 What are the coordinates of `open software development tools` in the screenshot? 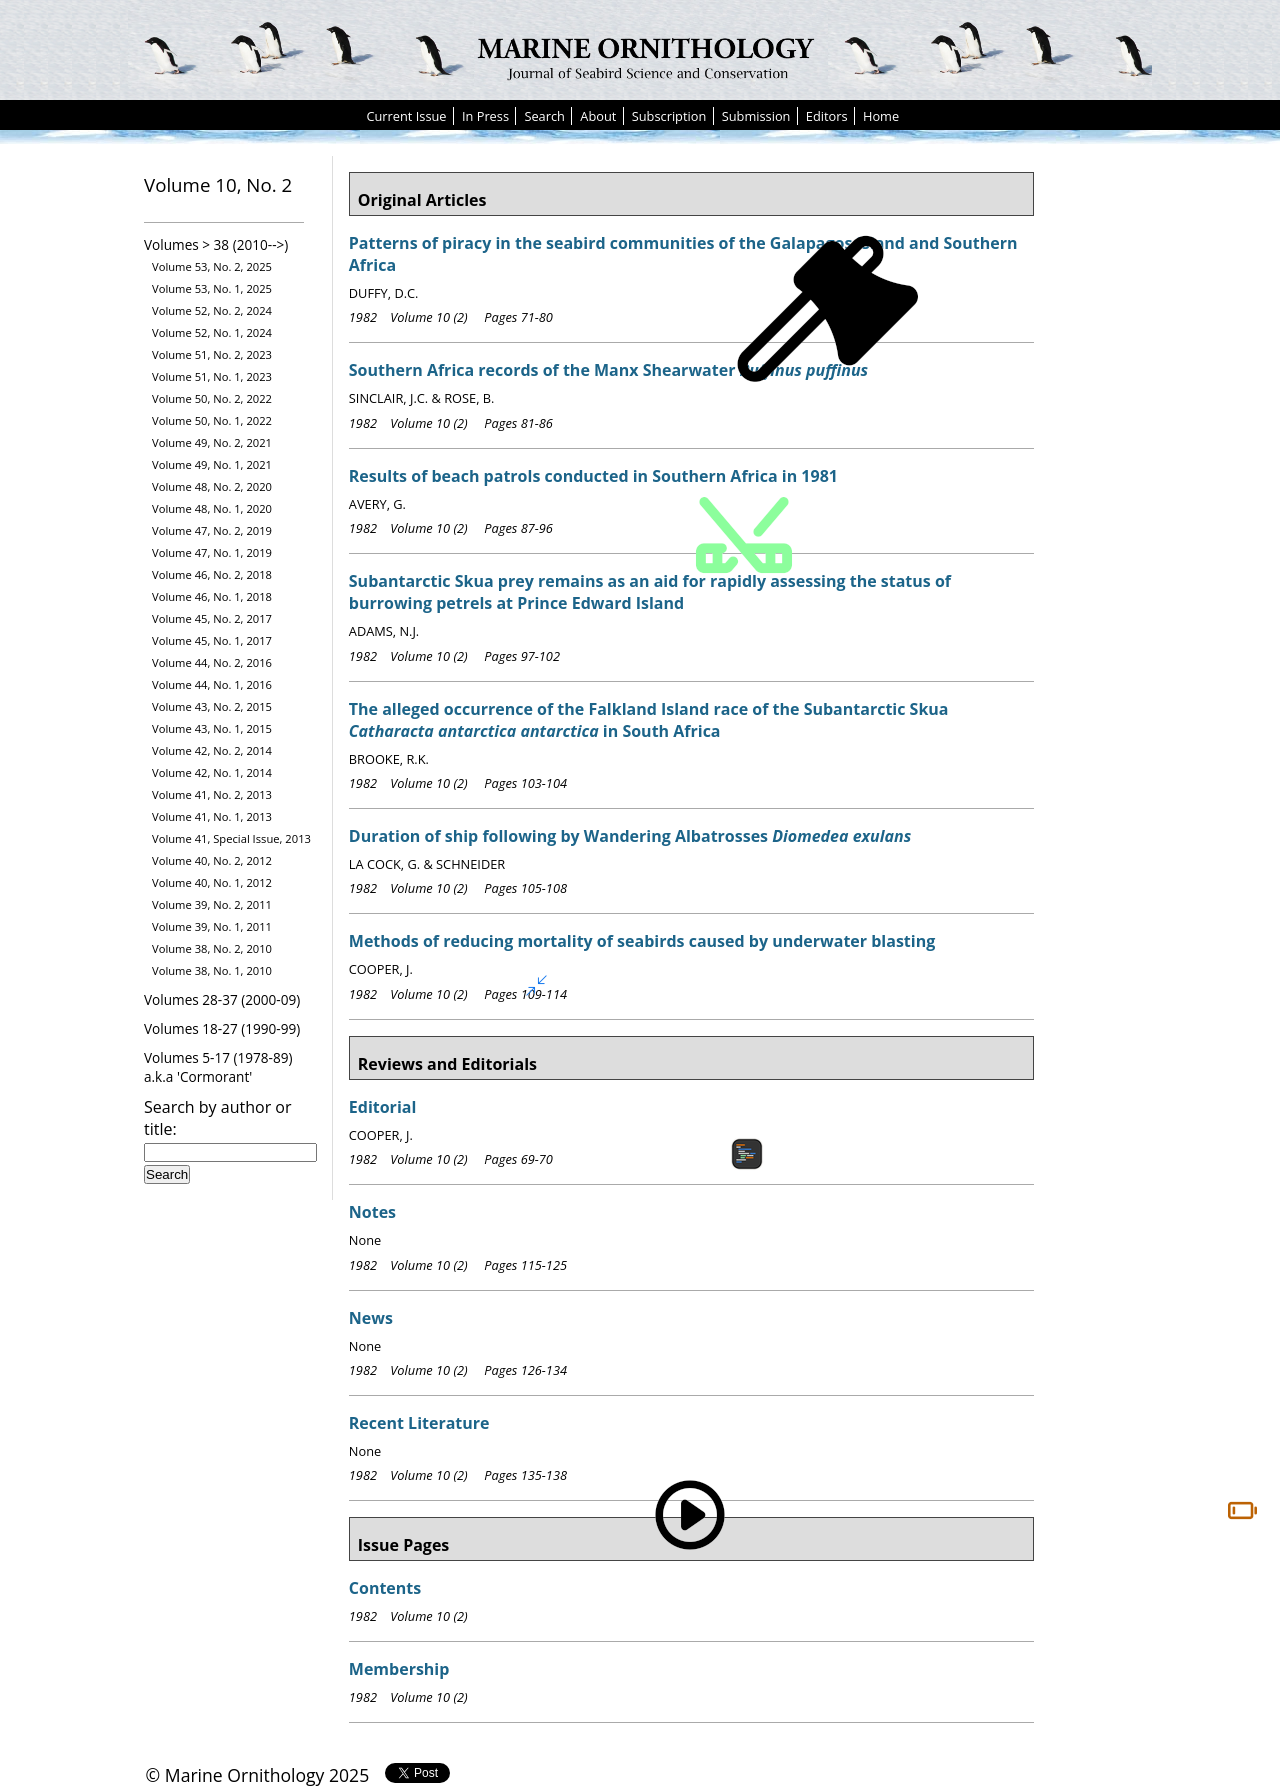 It's located at (747, 1154).